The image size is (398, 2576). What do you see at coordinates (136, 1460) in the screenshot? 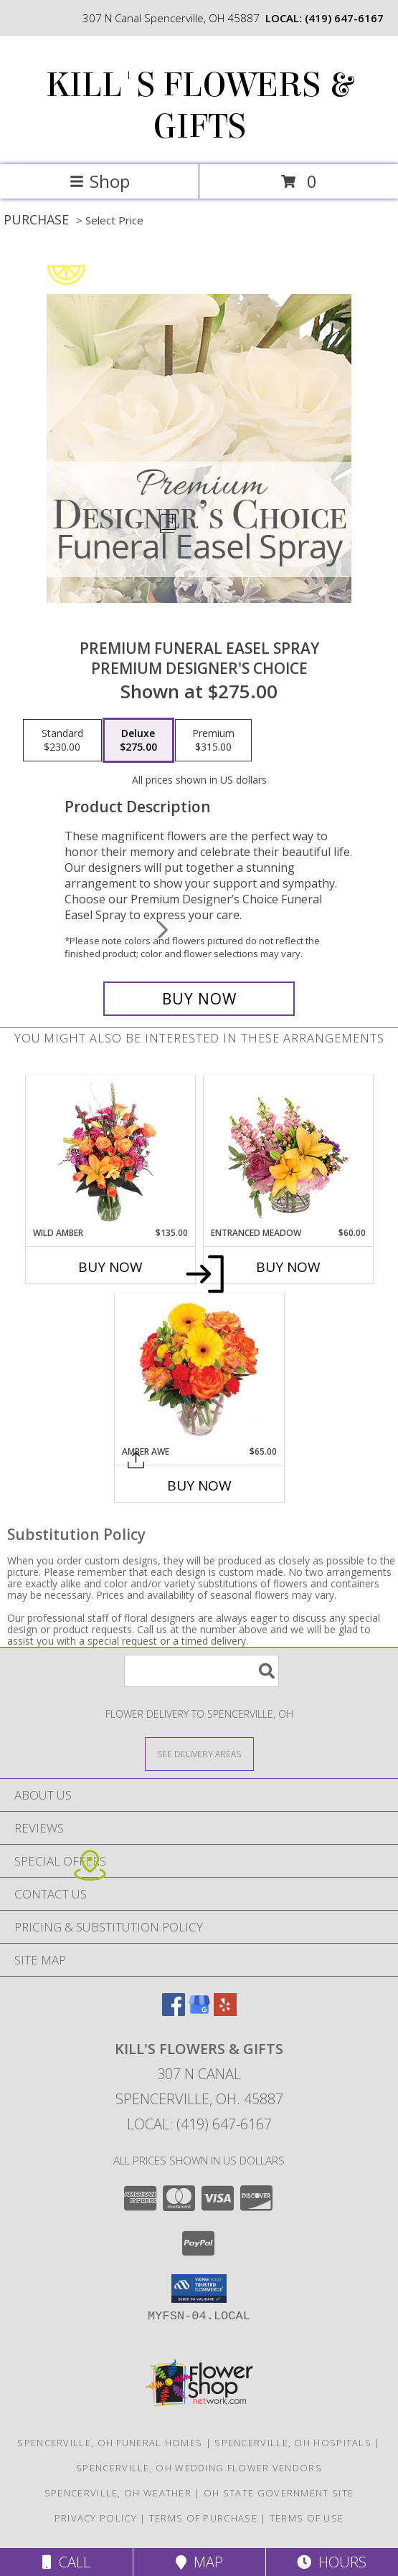
I see `upload a file or document` at bounding box center [136, 1460].